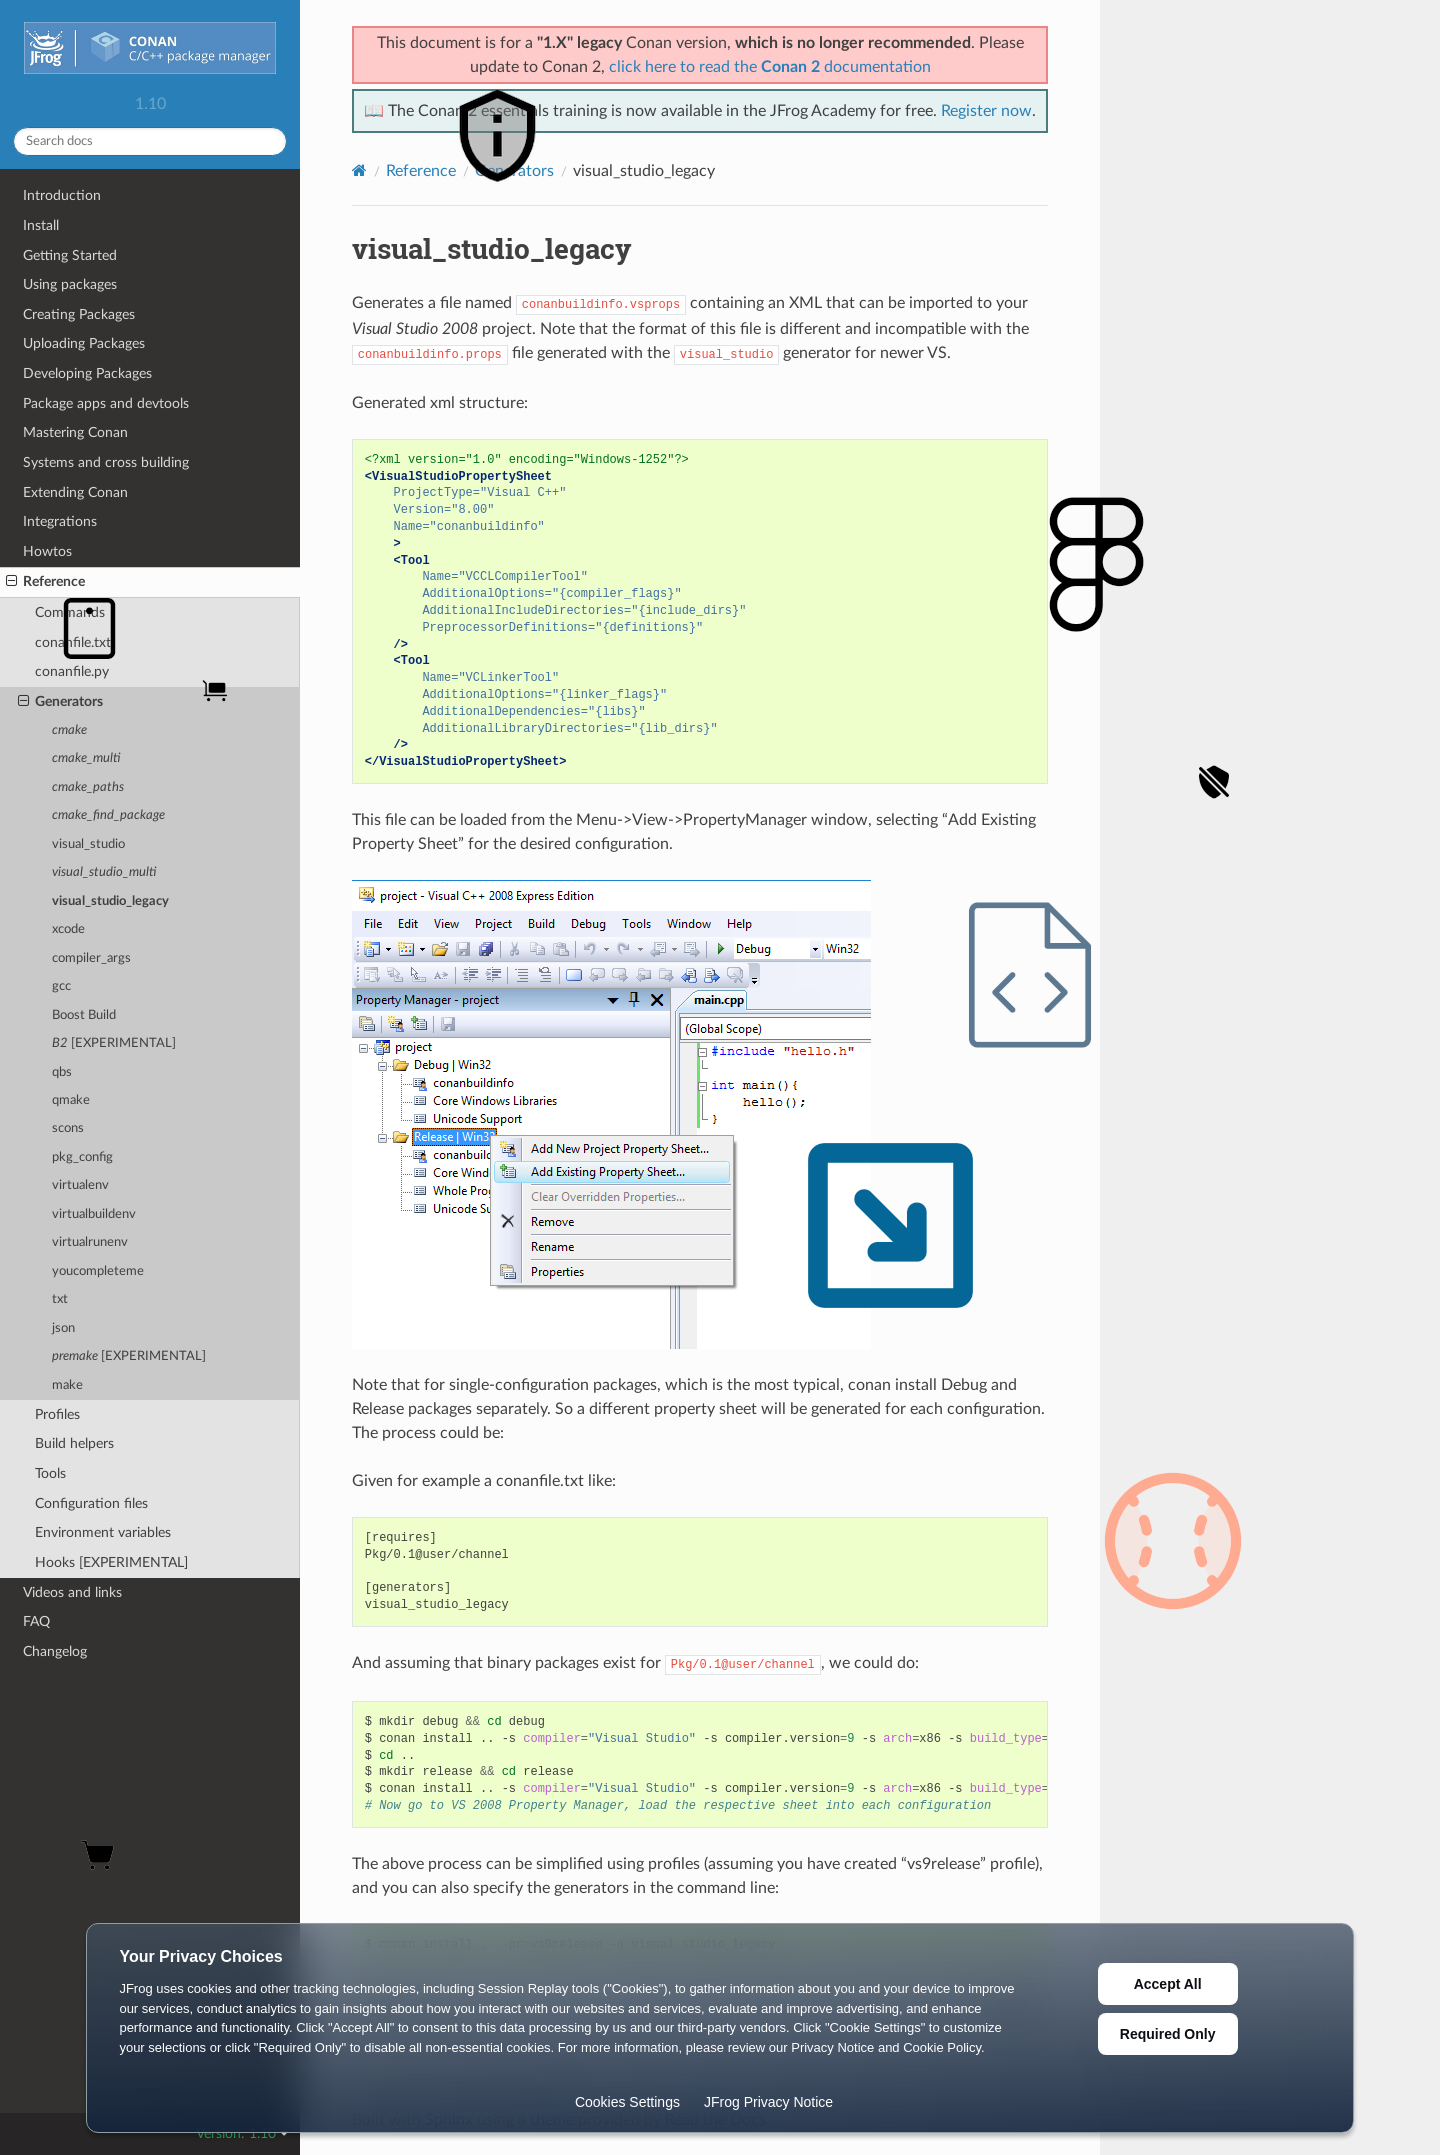 The image size is (1440, 2155). I want to click on tablet device with front-facing camera, so click(89, 628).